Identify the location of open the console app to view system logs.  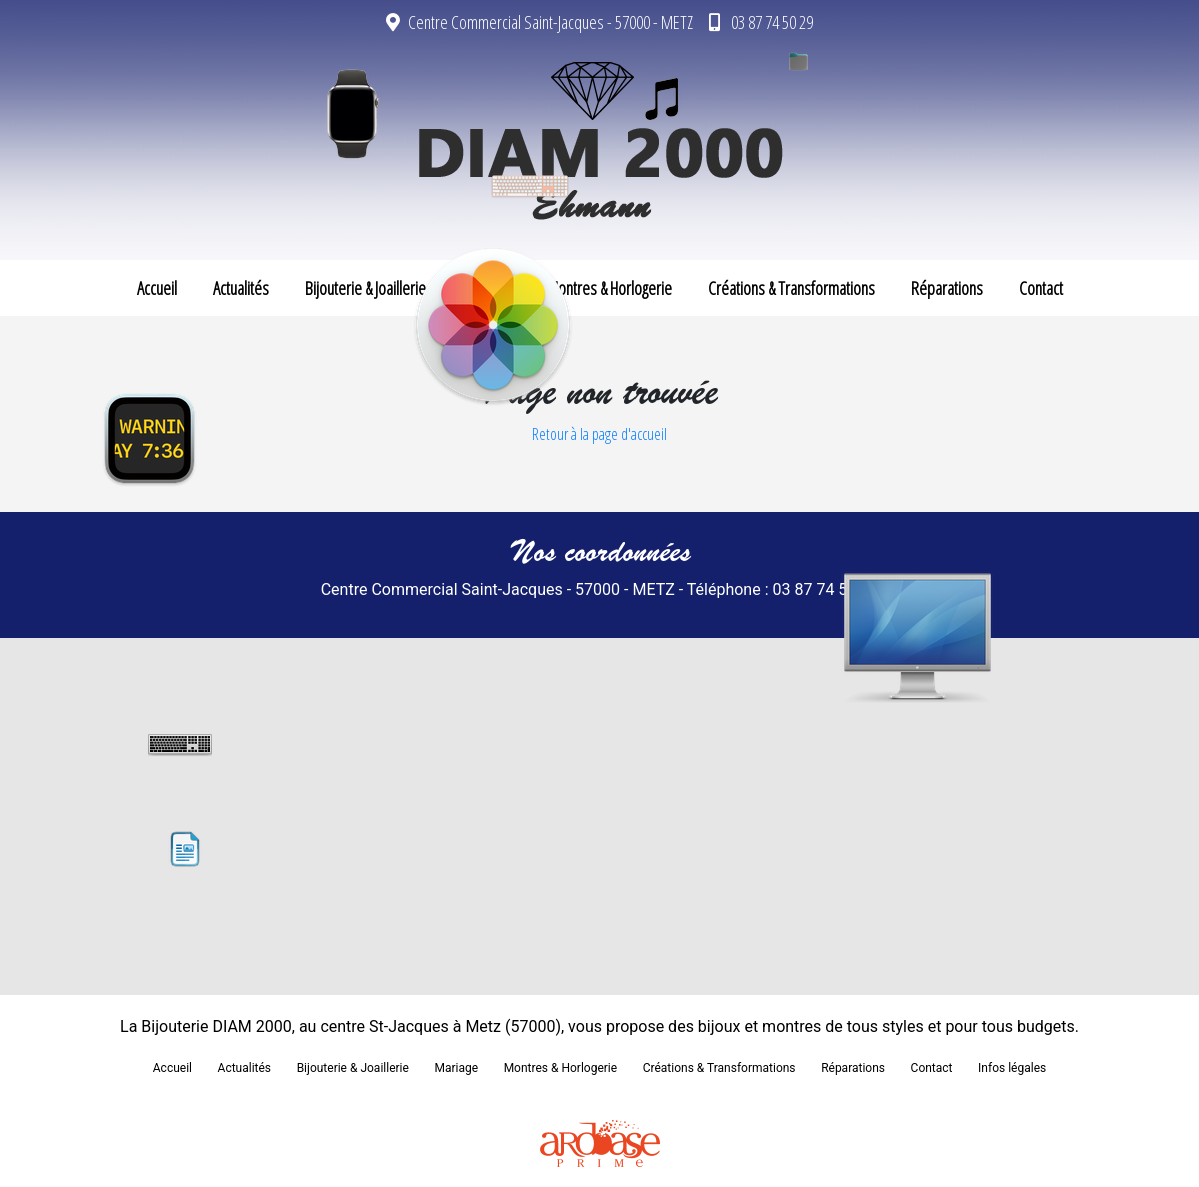
(149, 438).